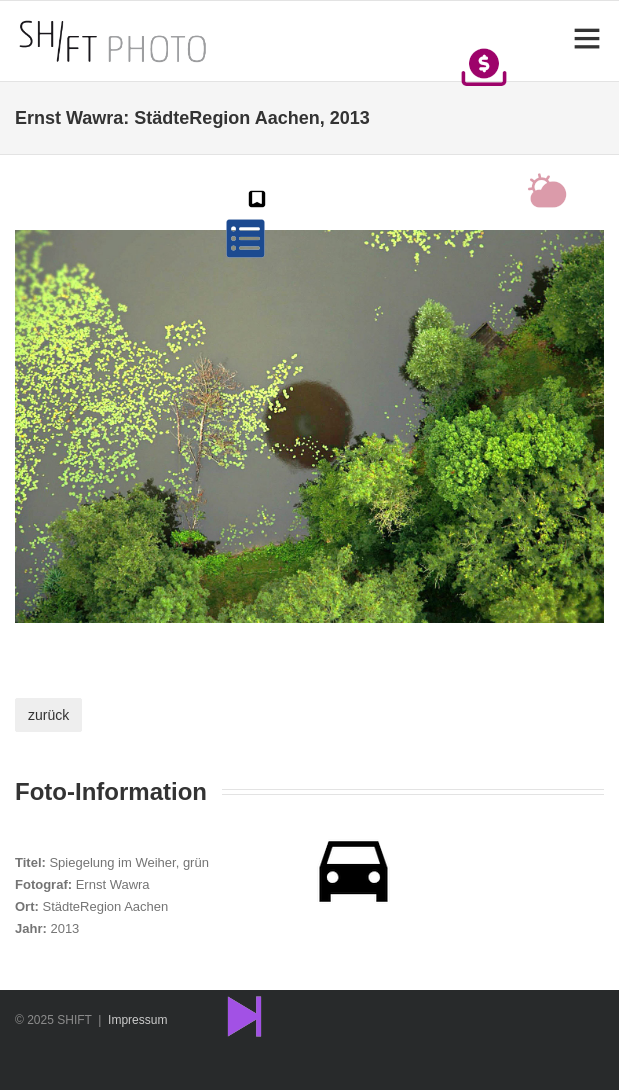 Image resolution: width=619 pixels, height=1090 pixels. I want to click on view items in list format, so click(245, 238).